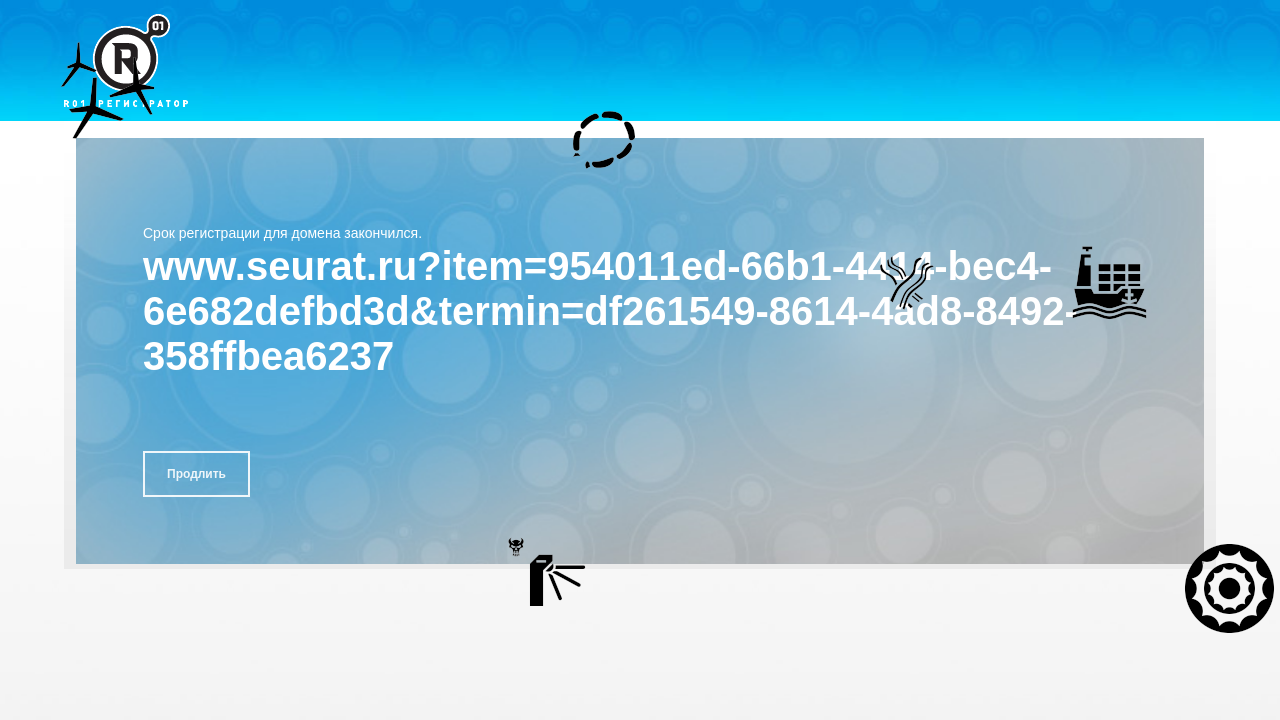  Describe the element at coordinates (107, 90) in the screenshot. I see `deploy caltrops to slow enemies` at that location.